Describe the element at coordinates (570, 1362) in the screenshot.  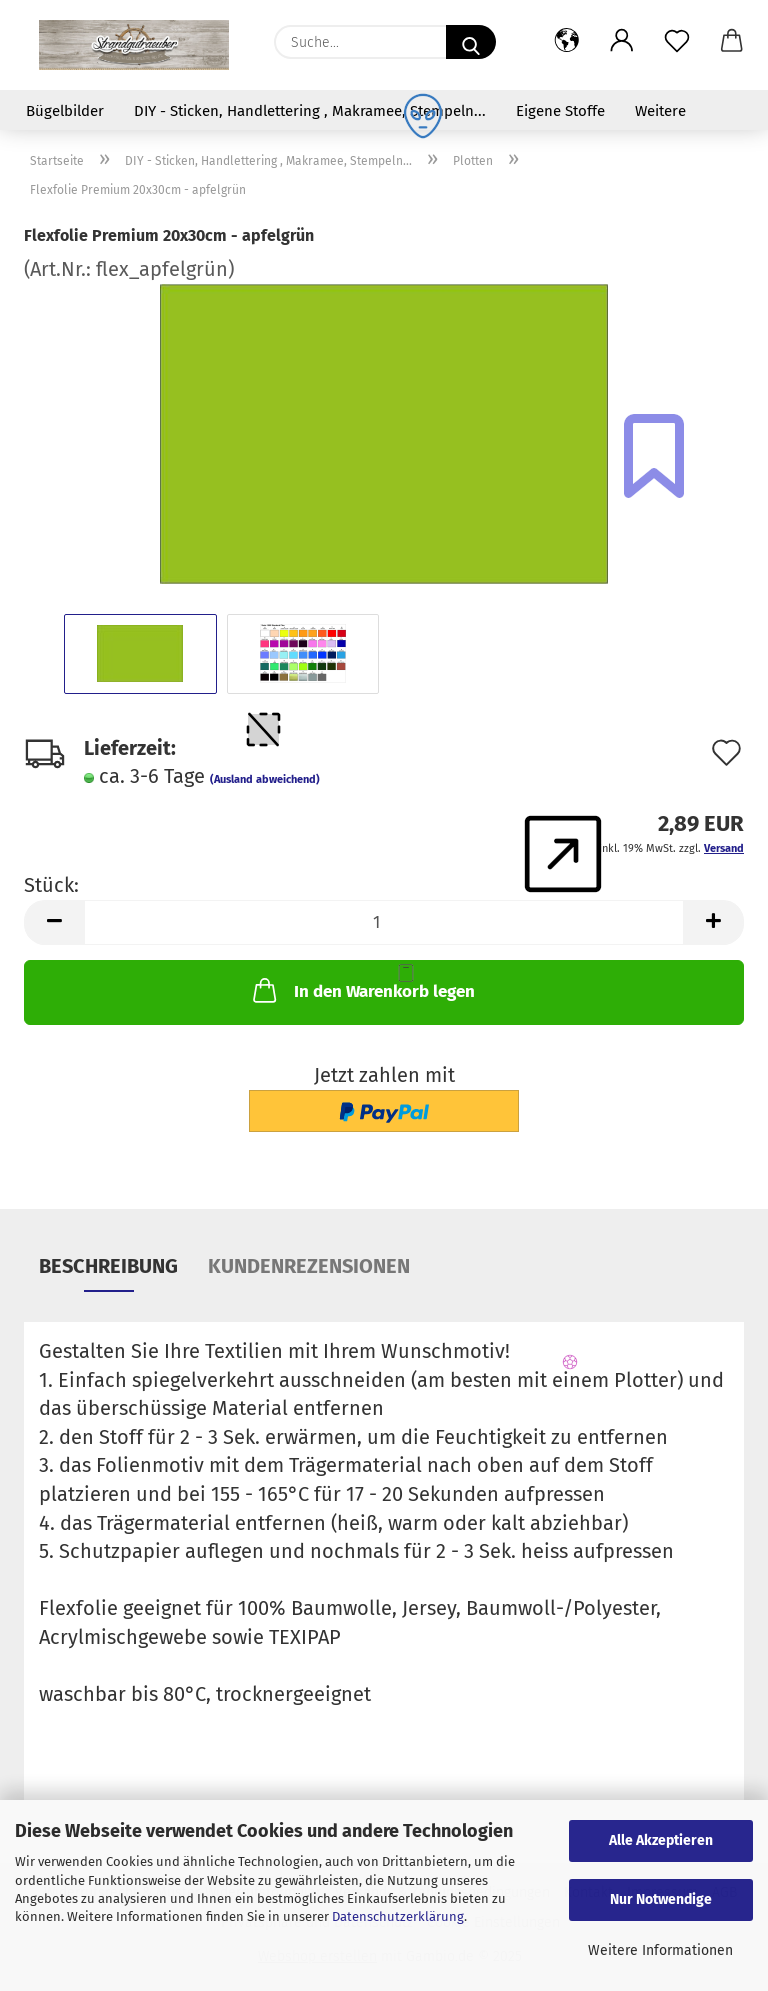
I see `access sports or soccer-related content` at that location.